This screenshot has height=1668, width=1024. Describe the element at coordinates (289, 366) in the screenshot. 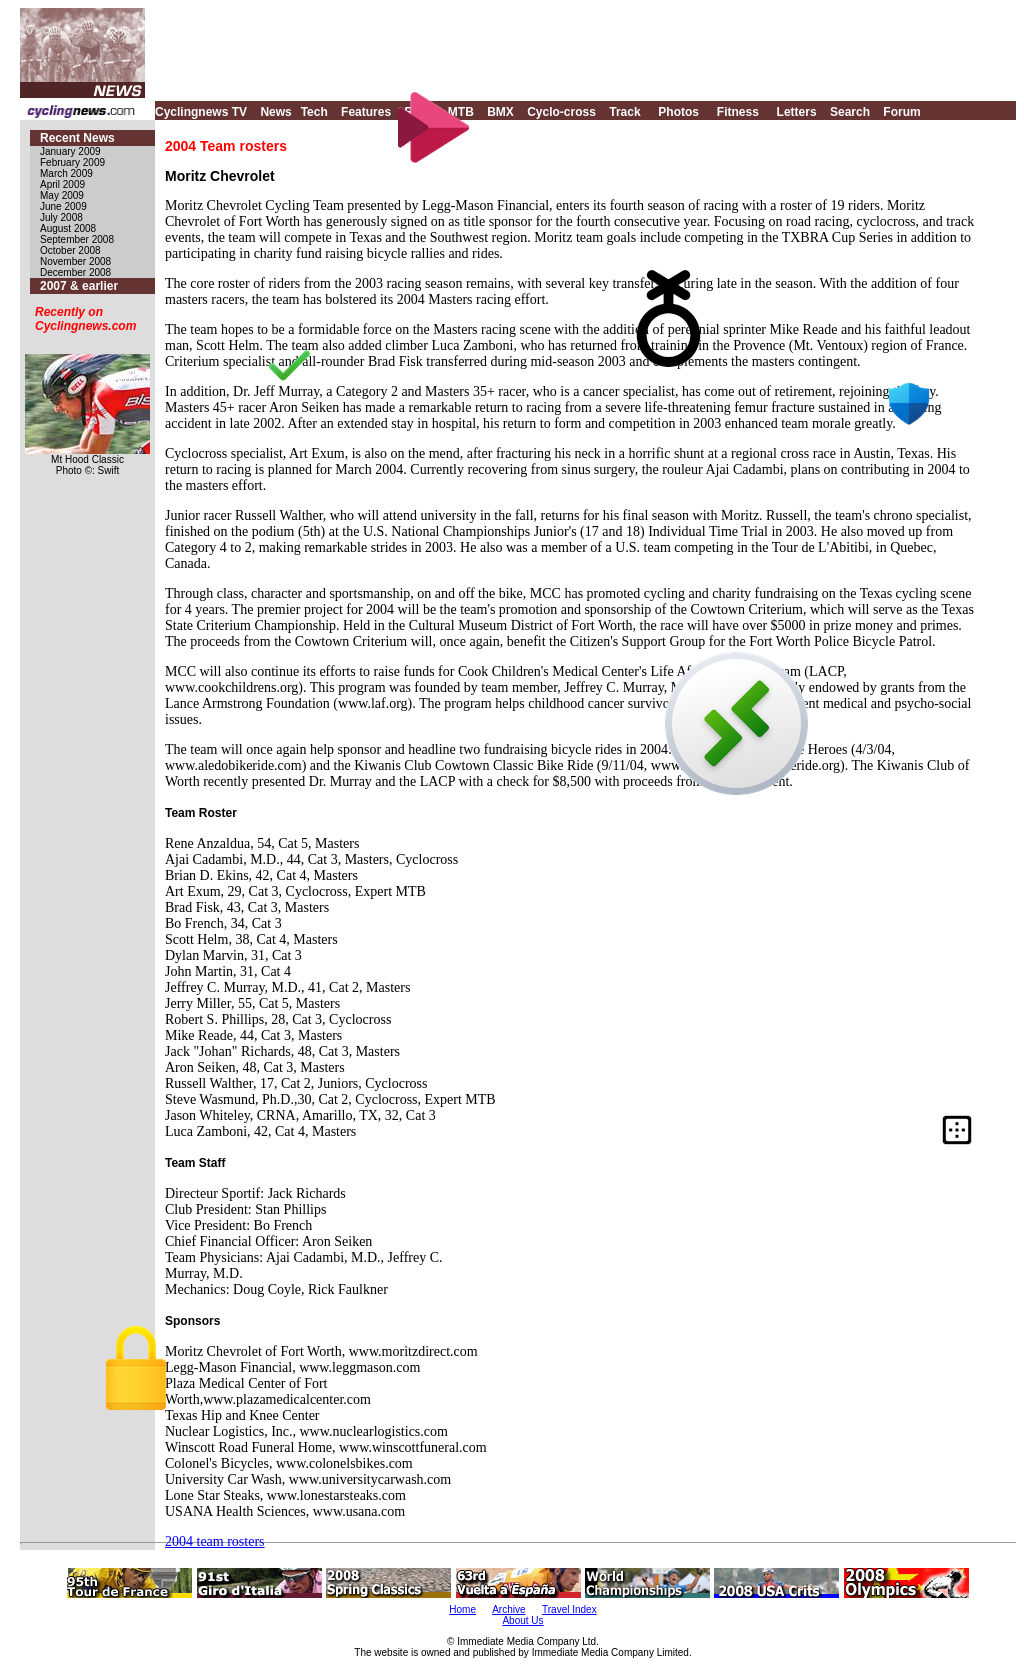

I see `indicates task or action completed successfully` at that location.